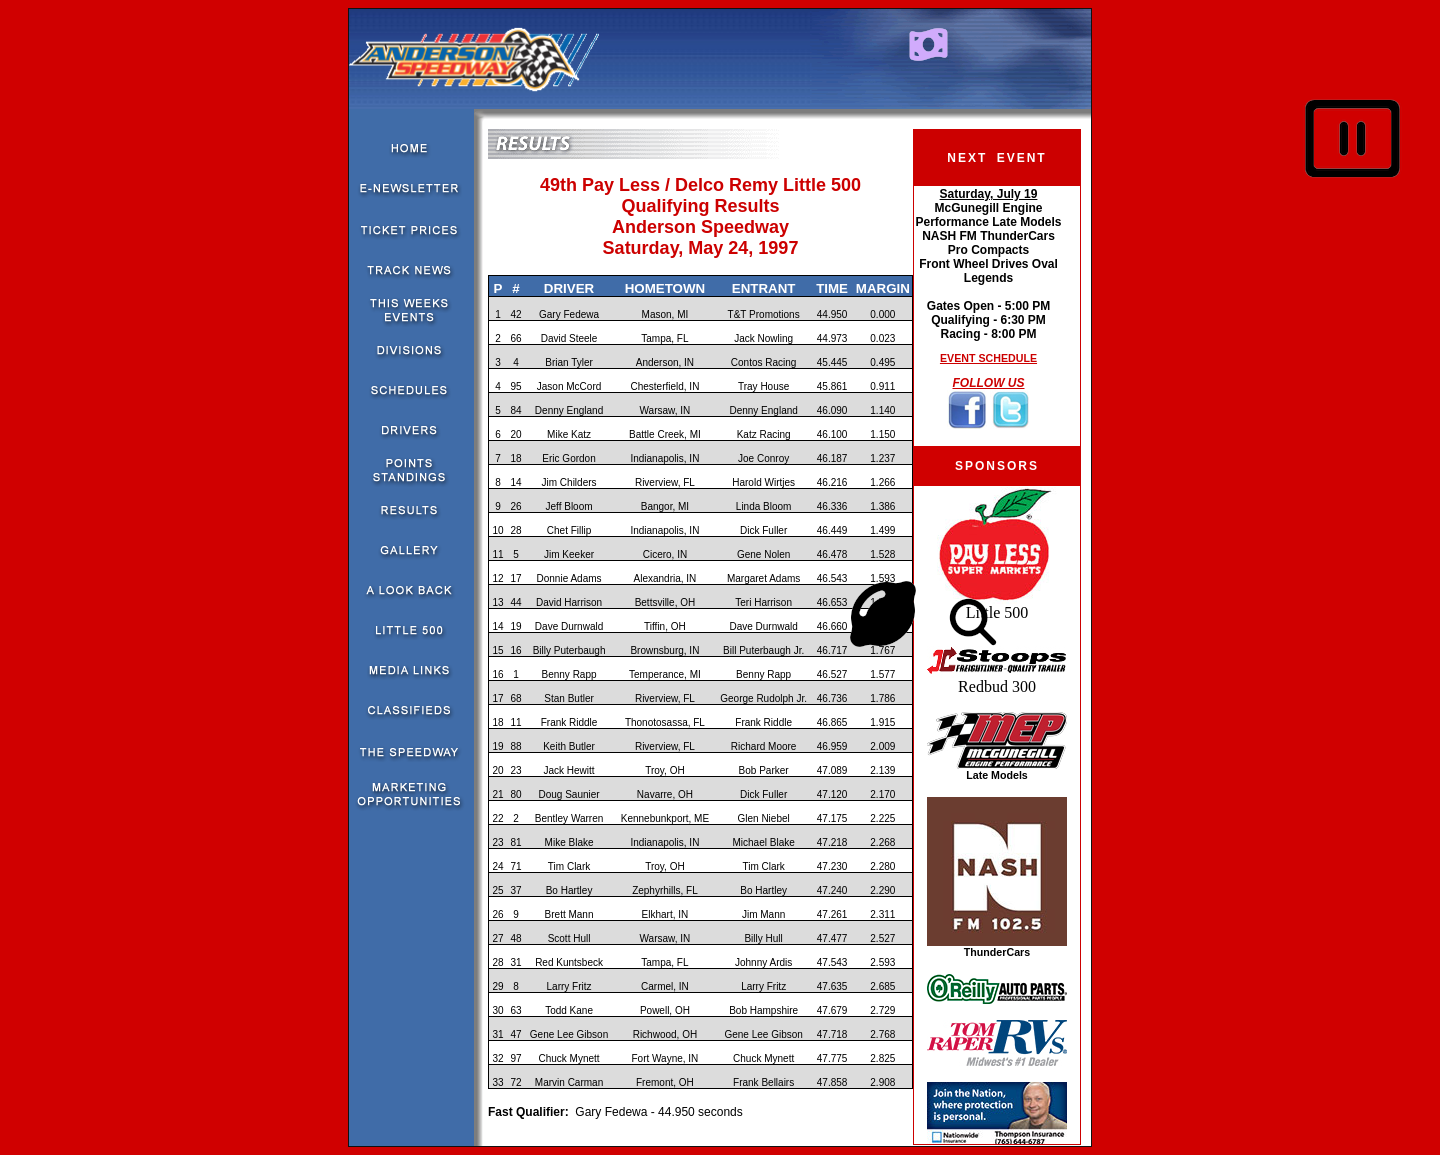 This screenshot has width=1440, height=1155. What do you see at coordinates (1352, 138) in the screenshot?
I see `pause a presentation or slideshow` at bounding box center [1352, 138].